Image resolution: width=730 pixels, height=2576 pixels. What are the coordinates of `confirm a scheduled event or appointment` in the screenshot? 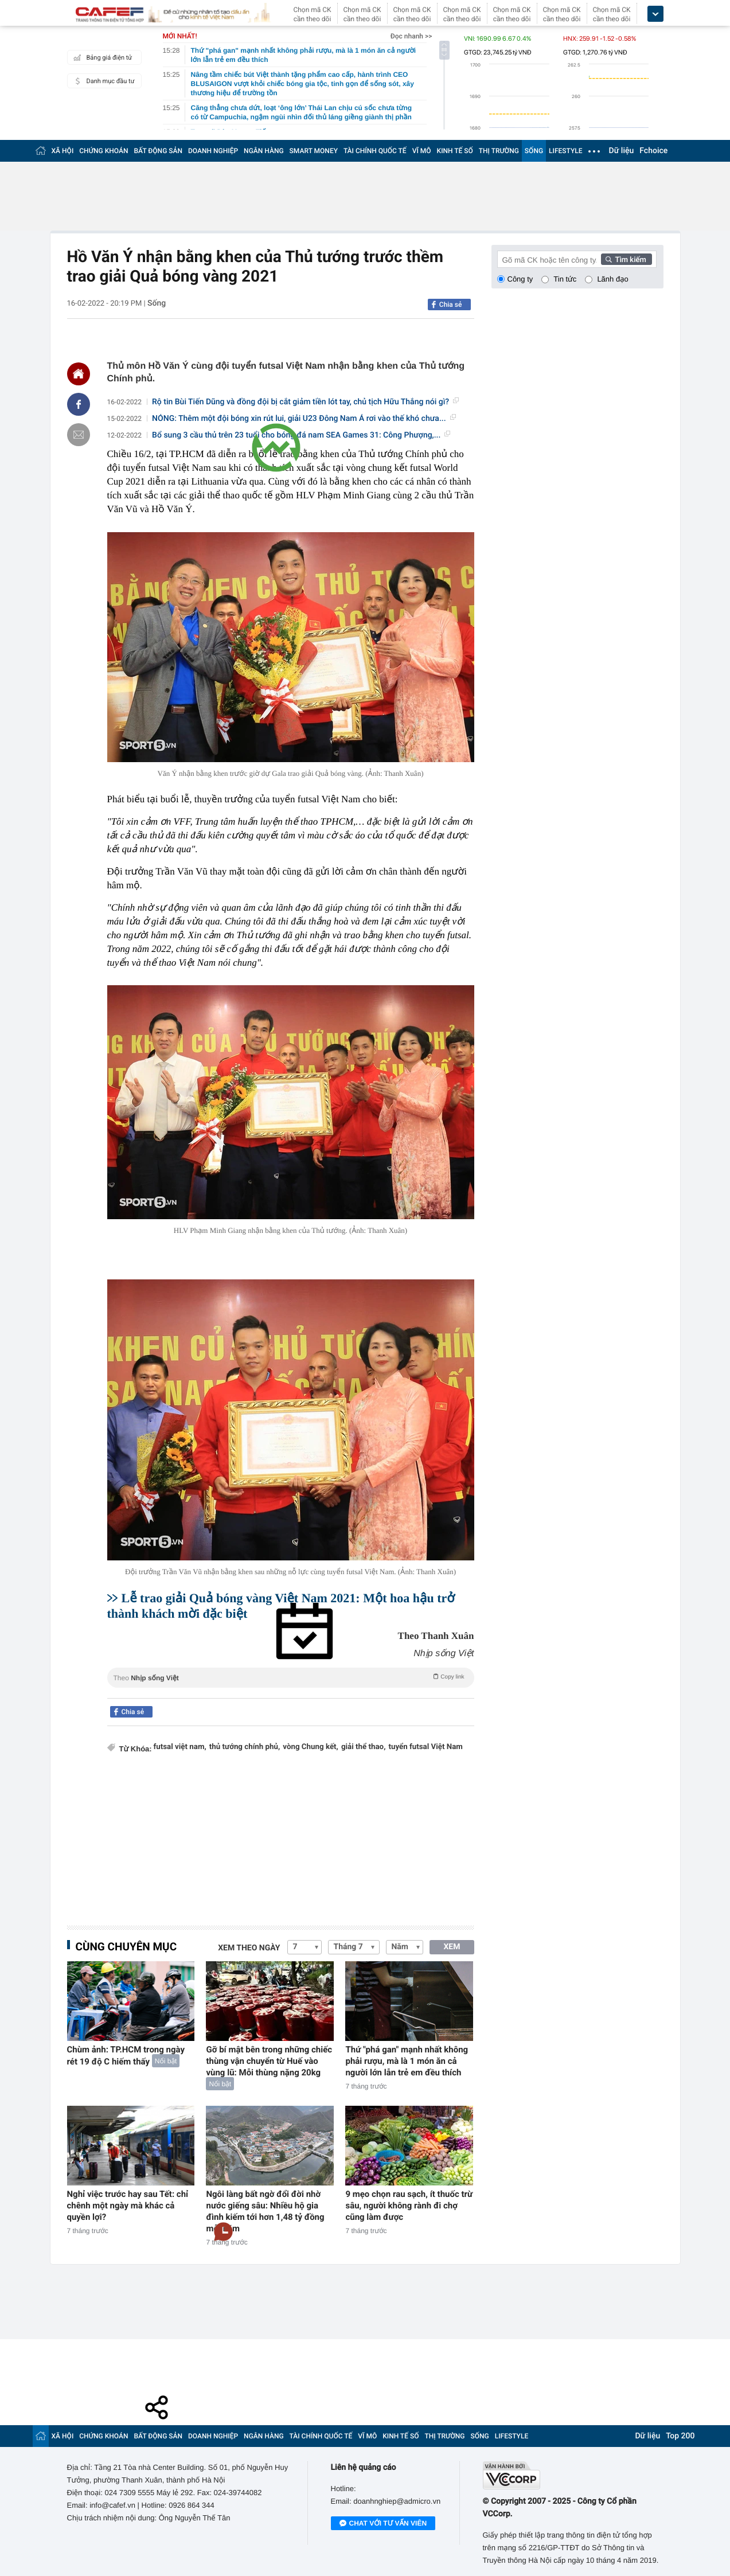 It's located at (305, 1634).